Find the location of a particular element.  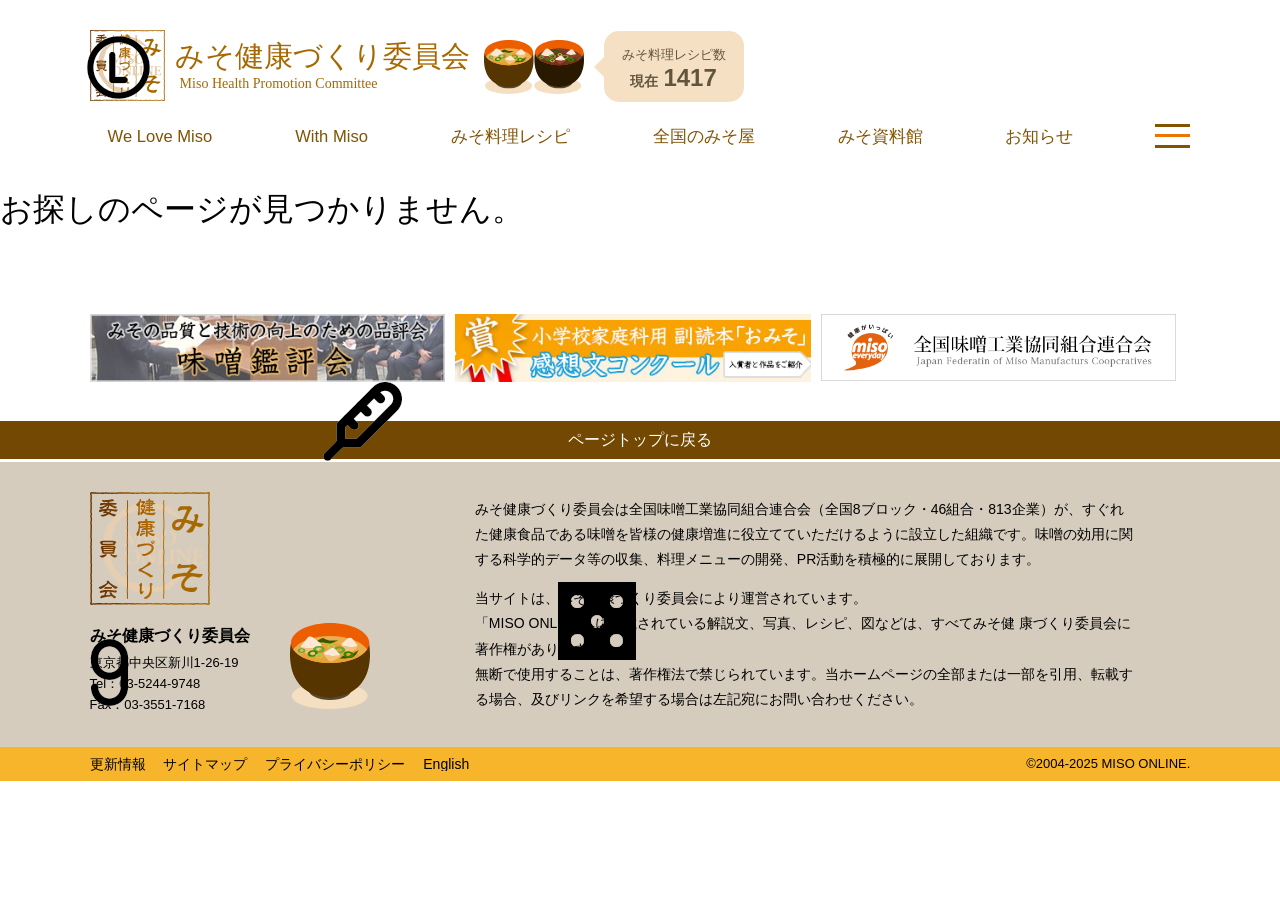

indicates the number 9 in a list or sequence is located at coordinates (109, 672).